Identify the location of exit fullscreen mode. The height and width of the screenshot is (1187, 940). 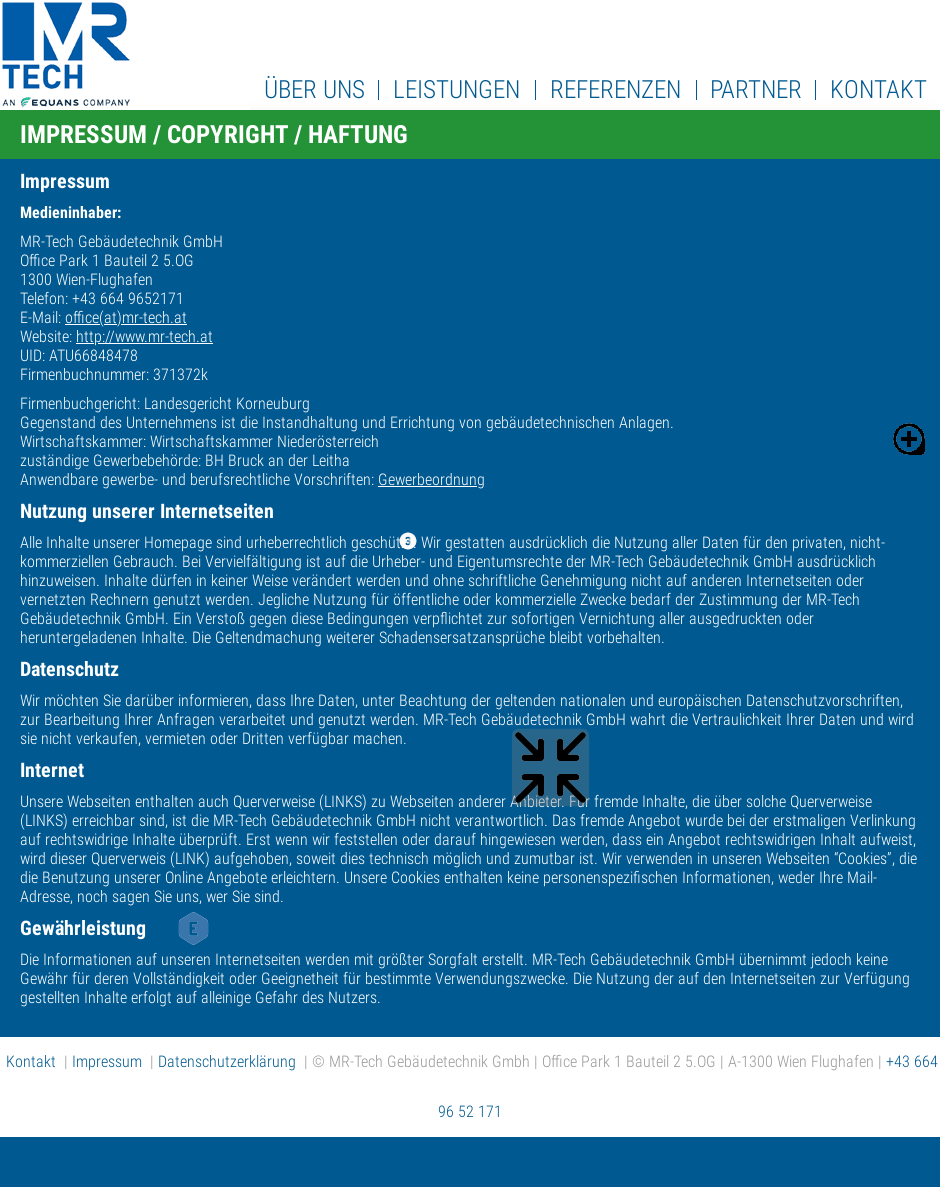
(550, 767).